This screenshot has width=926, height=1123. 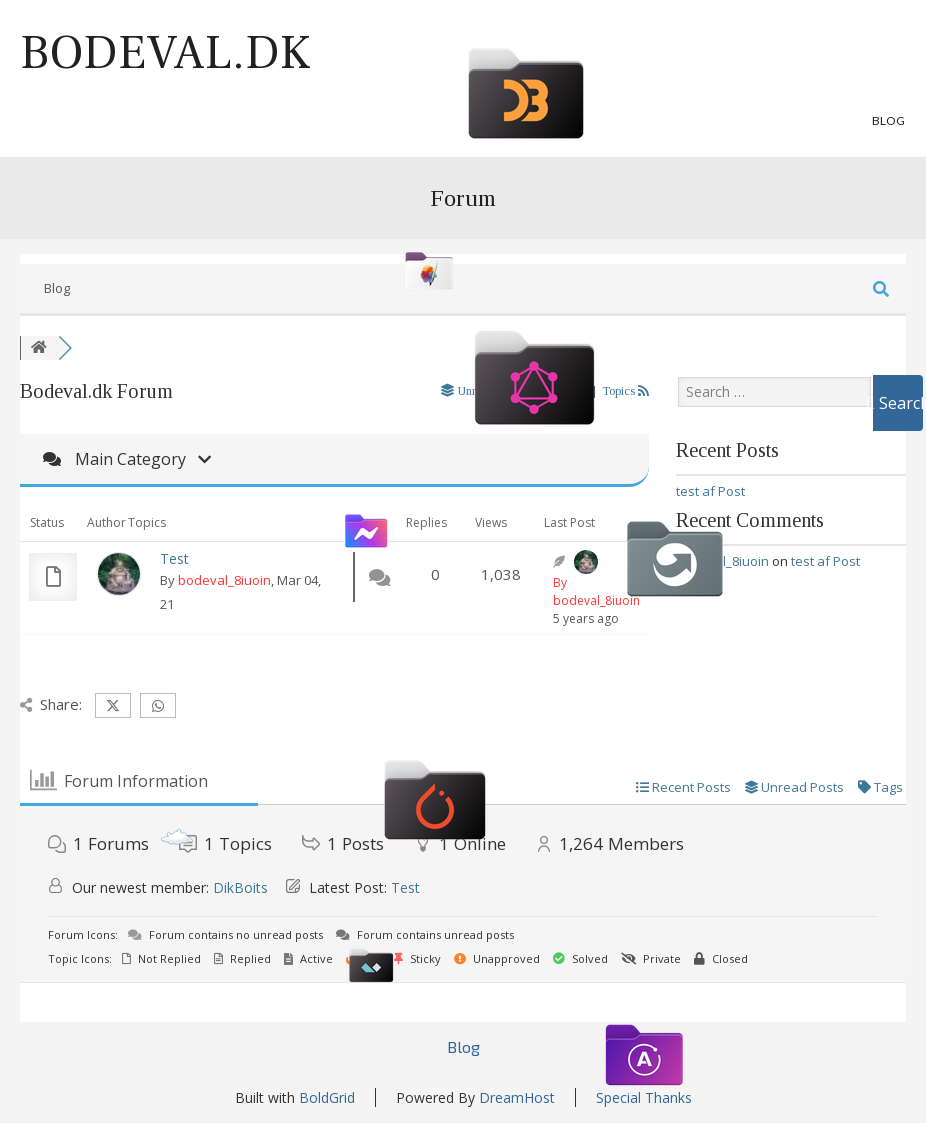 What do you see at coordinates (371, 966) in the screenshot?
I see `open alpinejs project folder` at bounding box center [371, 966].